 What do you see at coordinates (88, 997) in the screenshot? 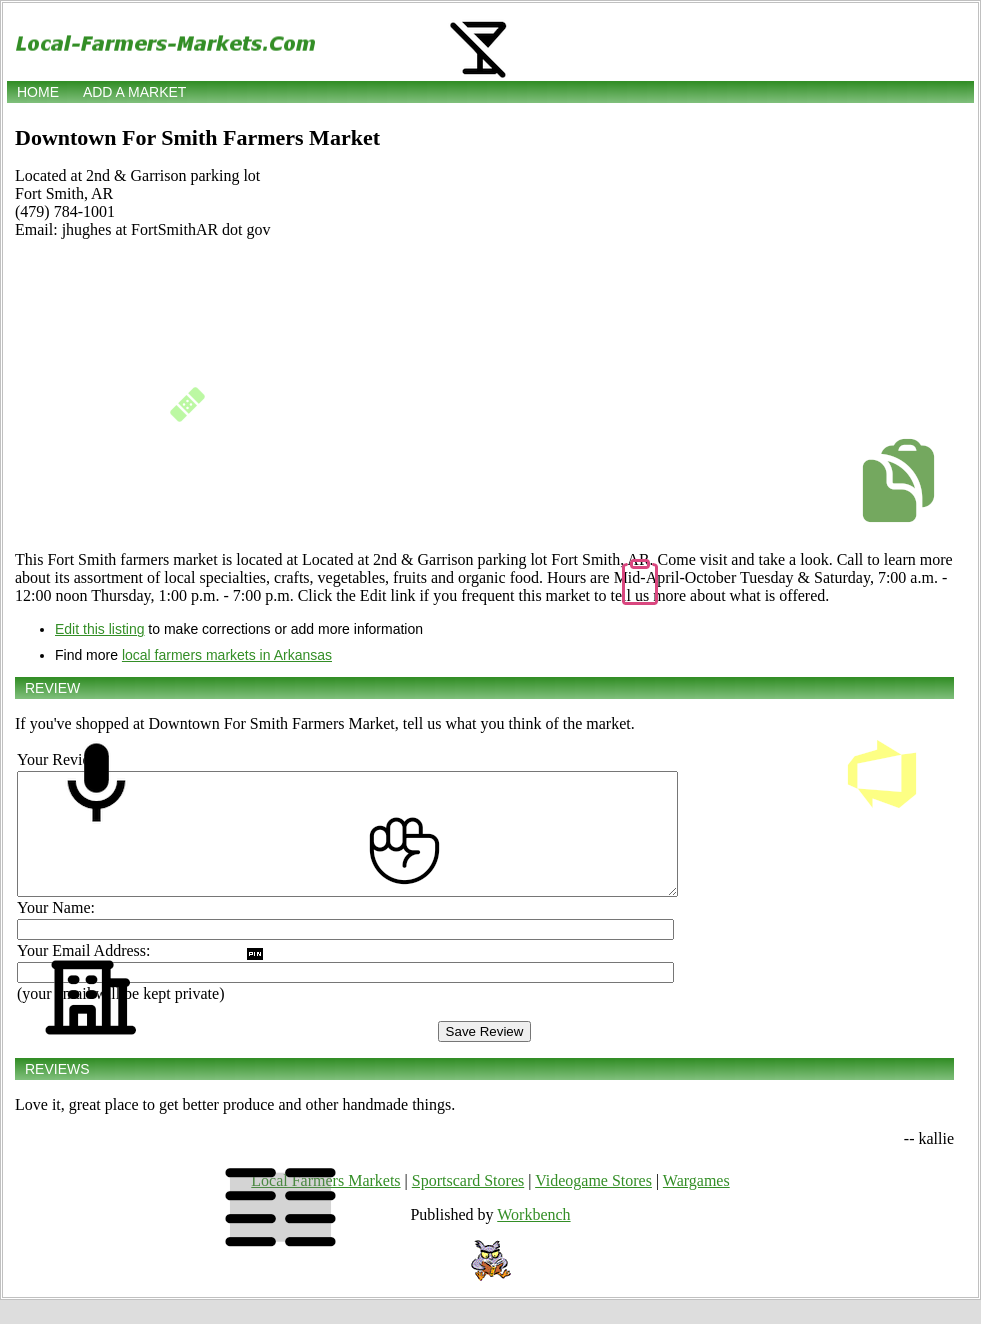
I see `view office or workplace location` at bounding box center [88, 997].